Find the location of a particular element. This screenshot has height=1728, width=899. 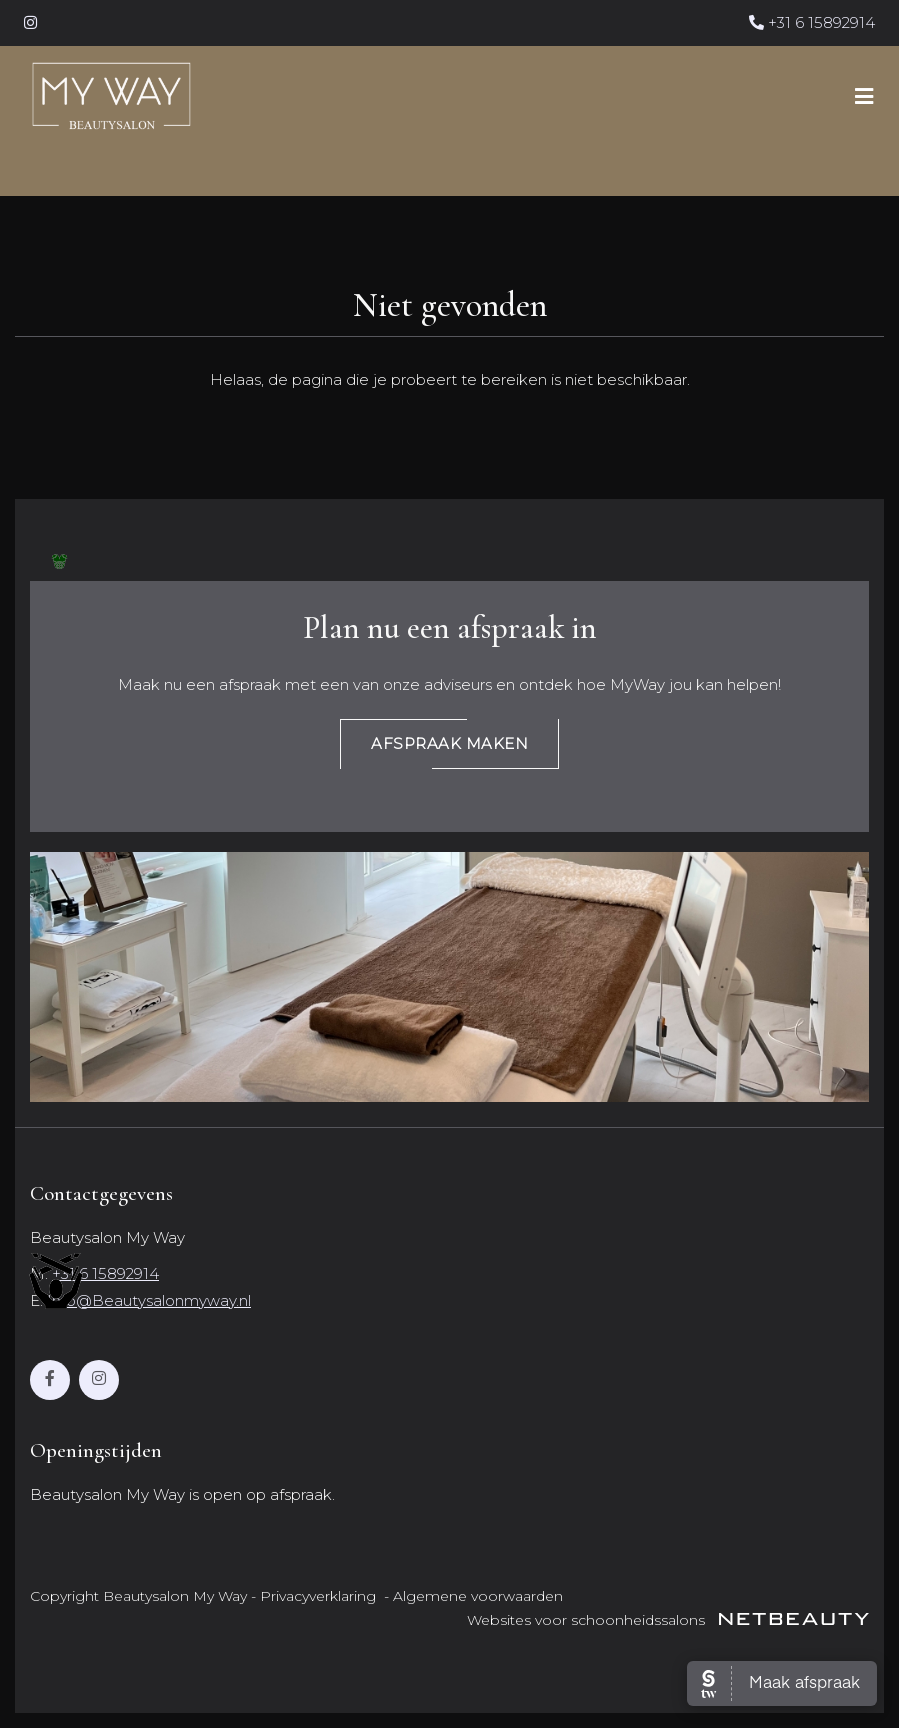

equip torso armor piece is located at coordinates (59, 561).